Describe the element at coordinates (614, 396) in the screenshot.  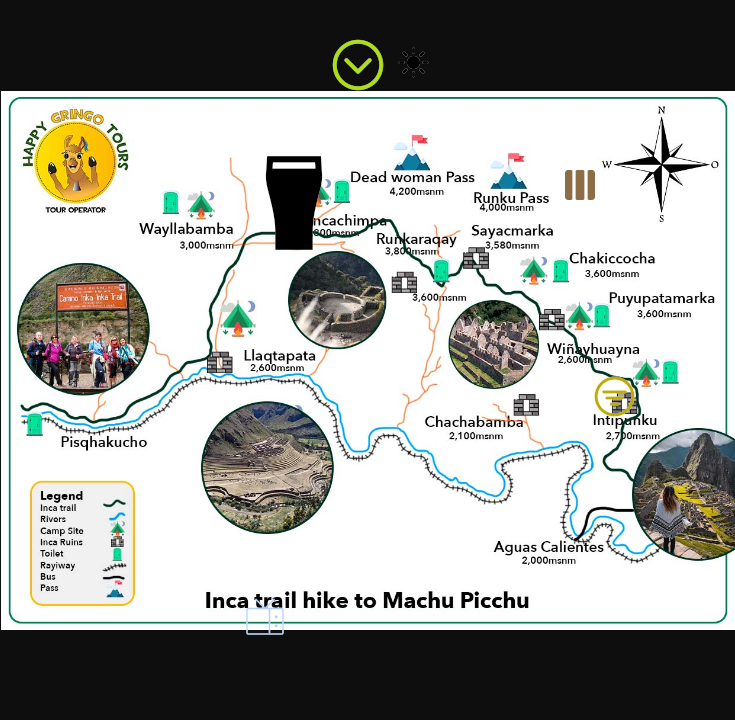
I see `open filter options` at that location.